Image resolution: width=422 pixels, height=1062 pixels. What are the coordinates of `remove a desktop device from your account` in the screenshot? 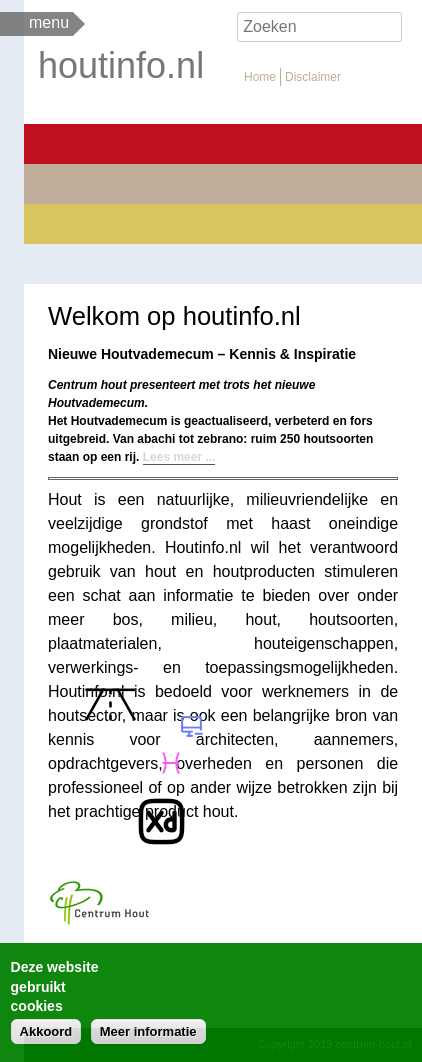 It's located at (191, 726).